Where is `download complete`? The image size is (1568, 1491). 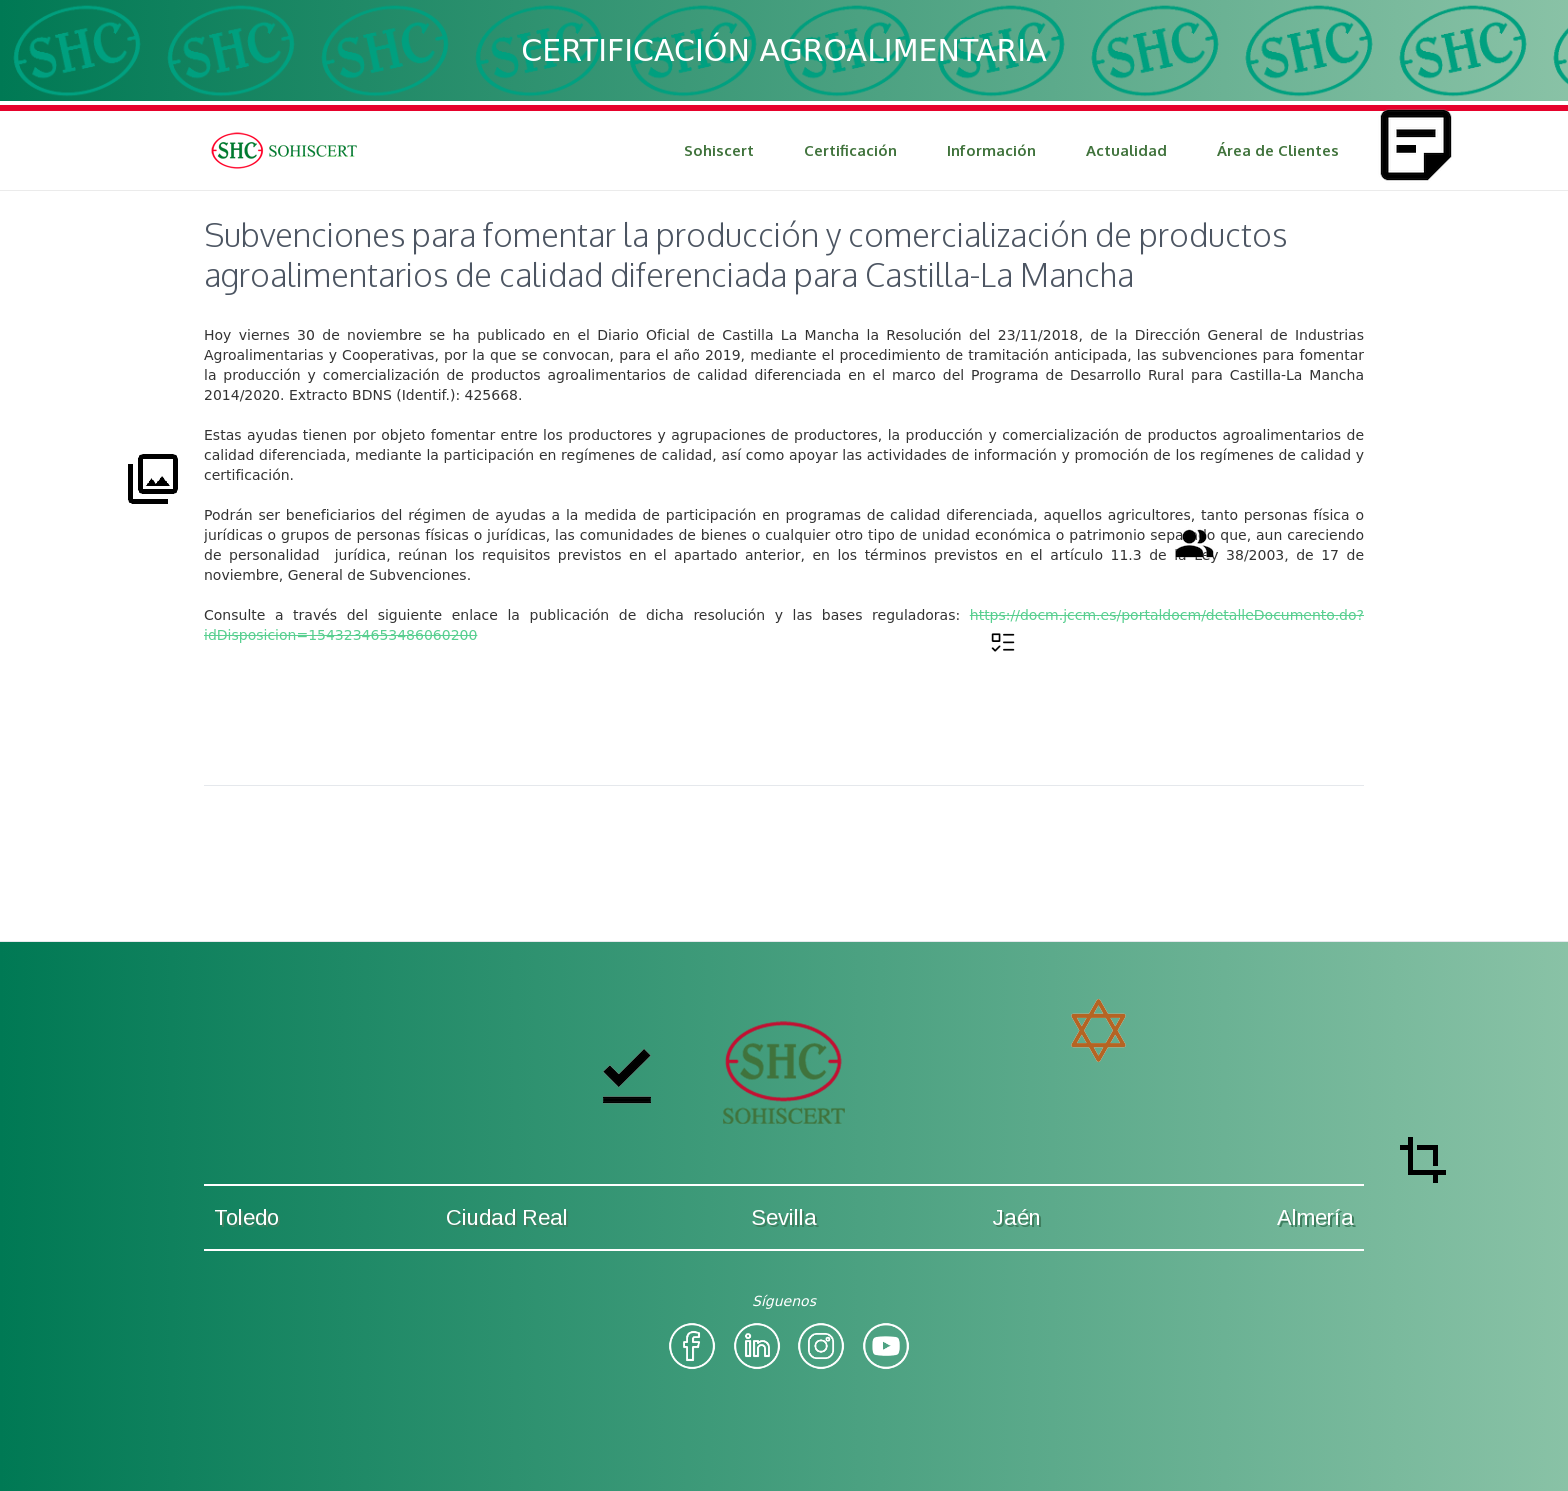 download complete is located at coordinates (627, 1076).